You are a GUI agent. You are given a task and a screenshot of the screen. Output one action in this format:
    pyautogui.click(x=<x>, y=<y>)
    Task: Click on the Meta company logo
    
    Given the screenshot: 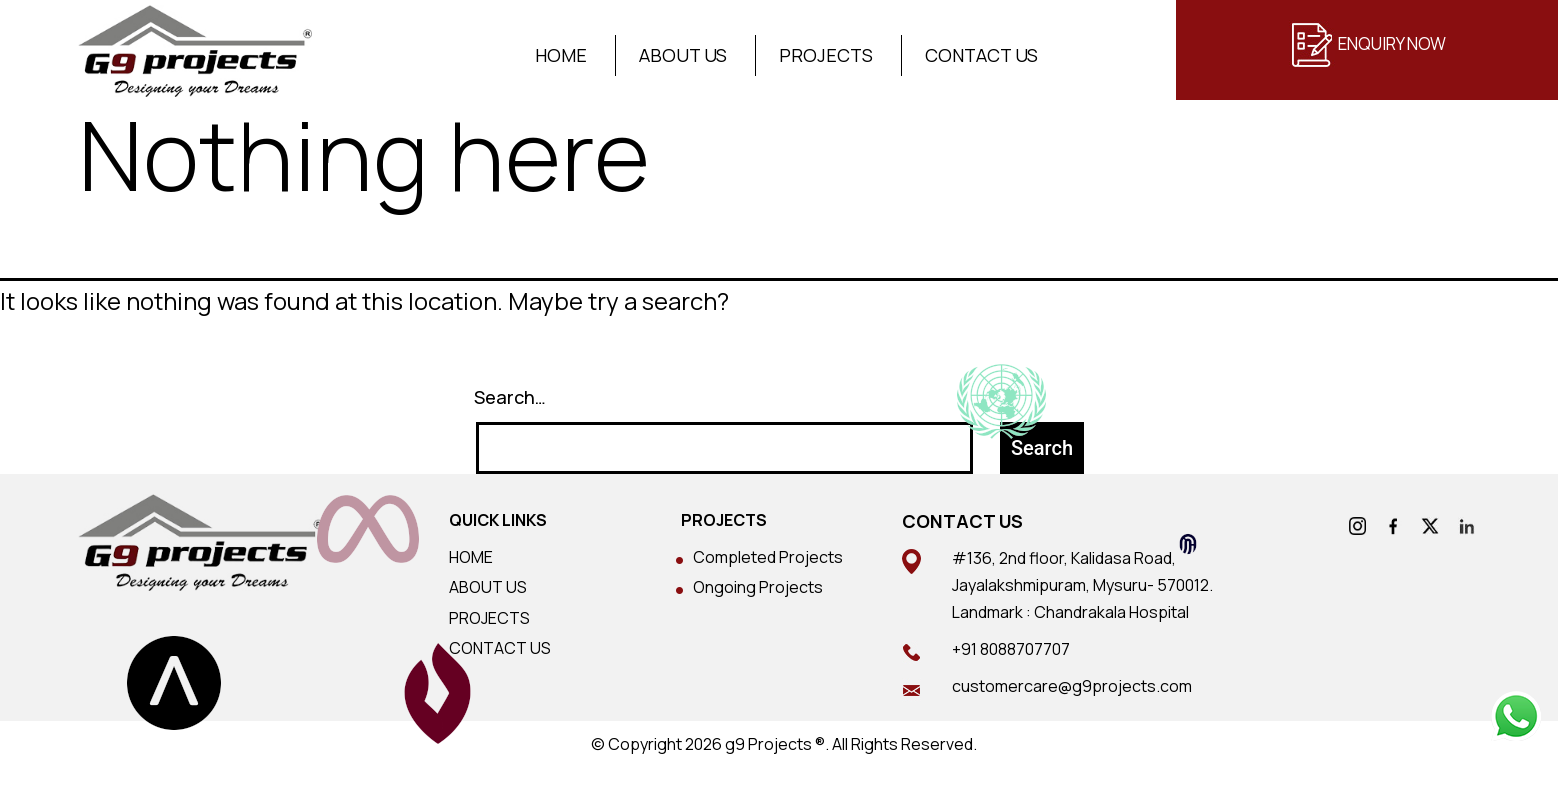 What is the action you would take?
    pyautogui.click(x=368, y=529)
    